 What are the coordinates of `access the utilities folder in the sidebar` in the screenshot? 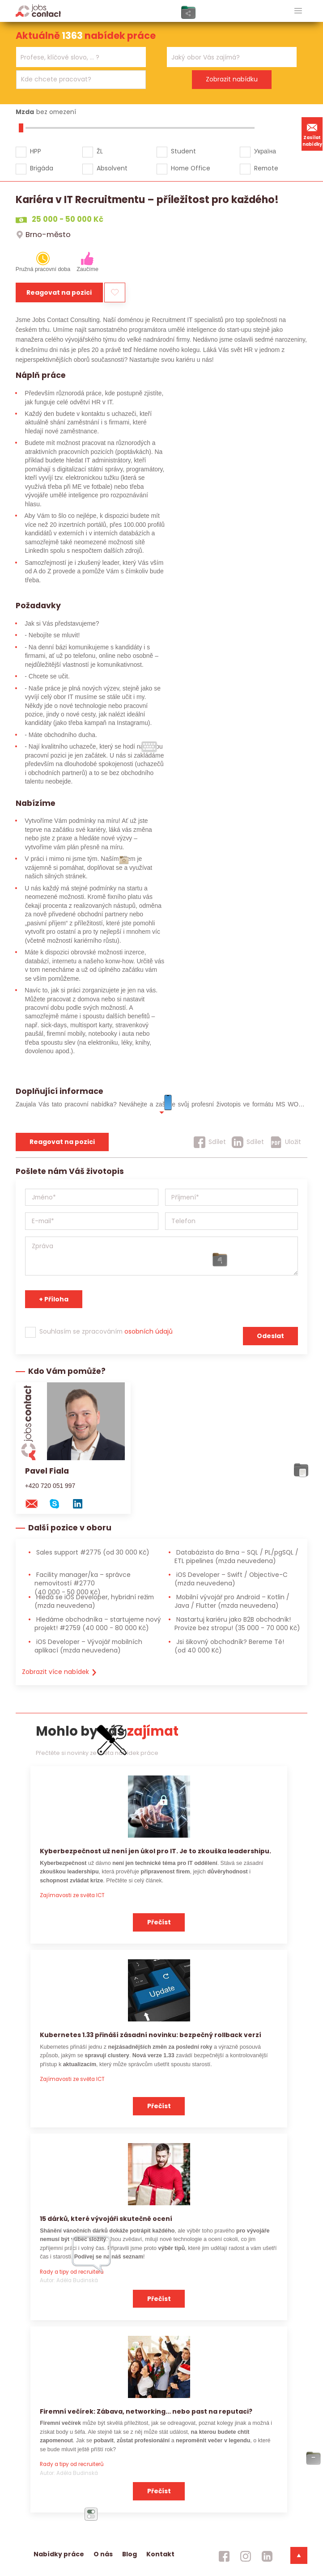 It's located at (112, 1740).